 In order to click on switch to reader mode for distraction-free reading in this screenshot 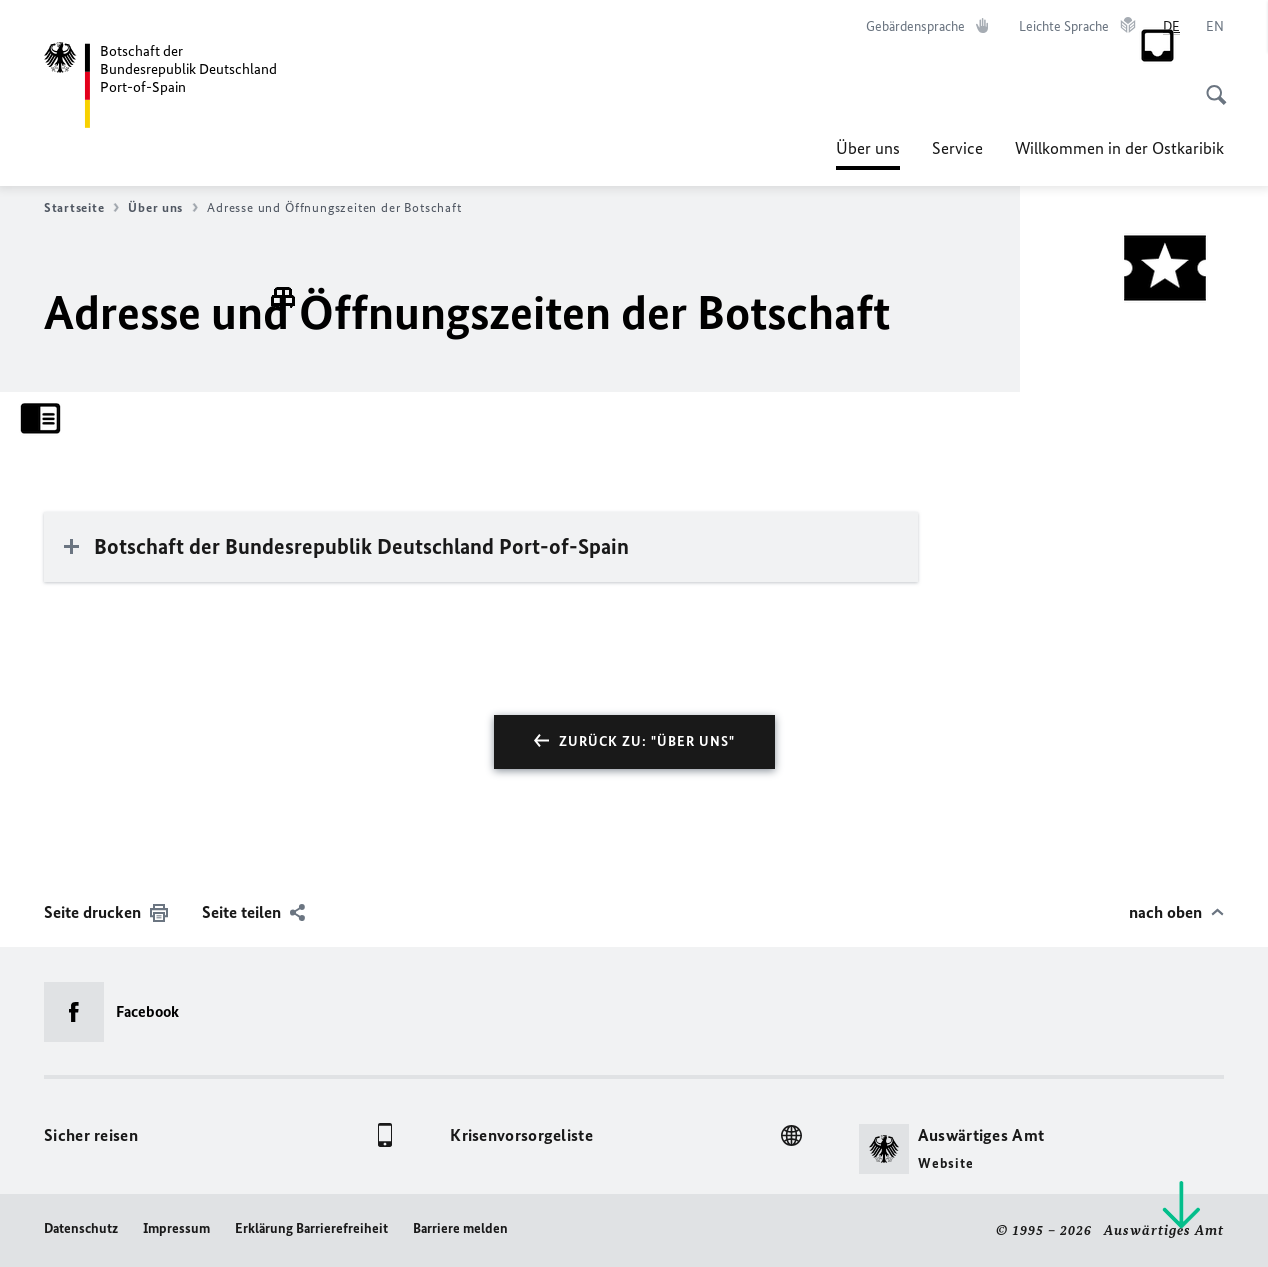, I will do `click(40, 417)`.